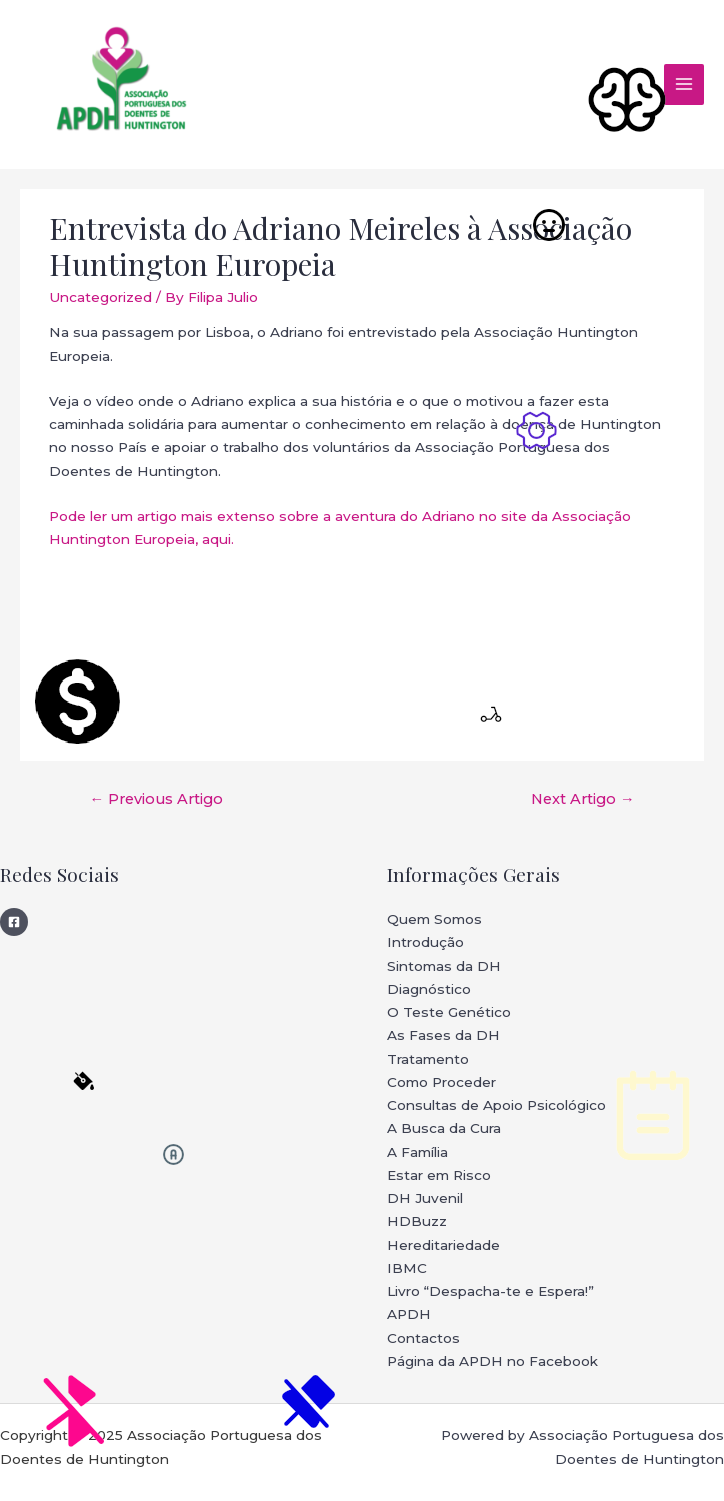  What do you see at coordinates (536, 430) in the screenshot?
I see `access settings or preferences` at bounding box center [536, 430].